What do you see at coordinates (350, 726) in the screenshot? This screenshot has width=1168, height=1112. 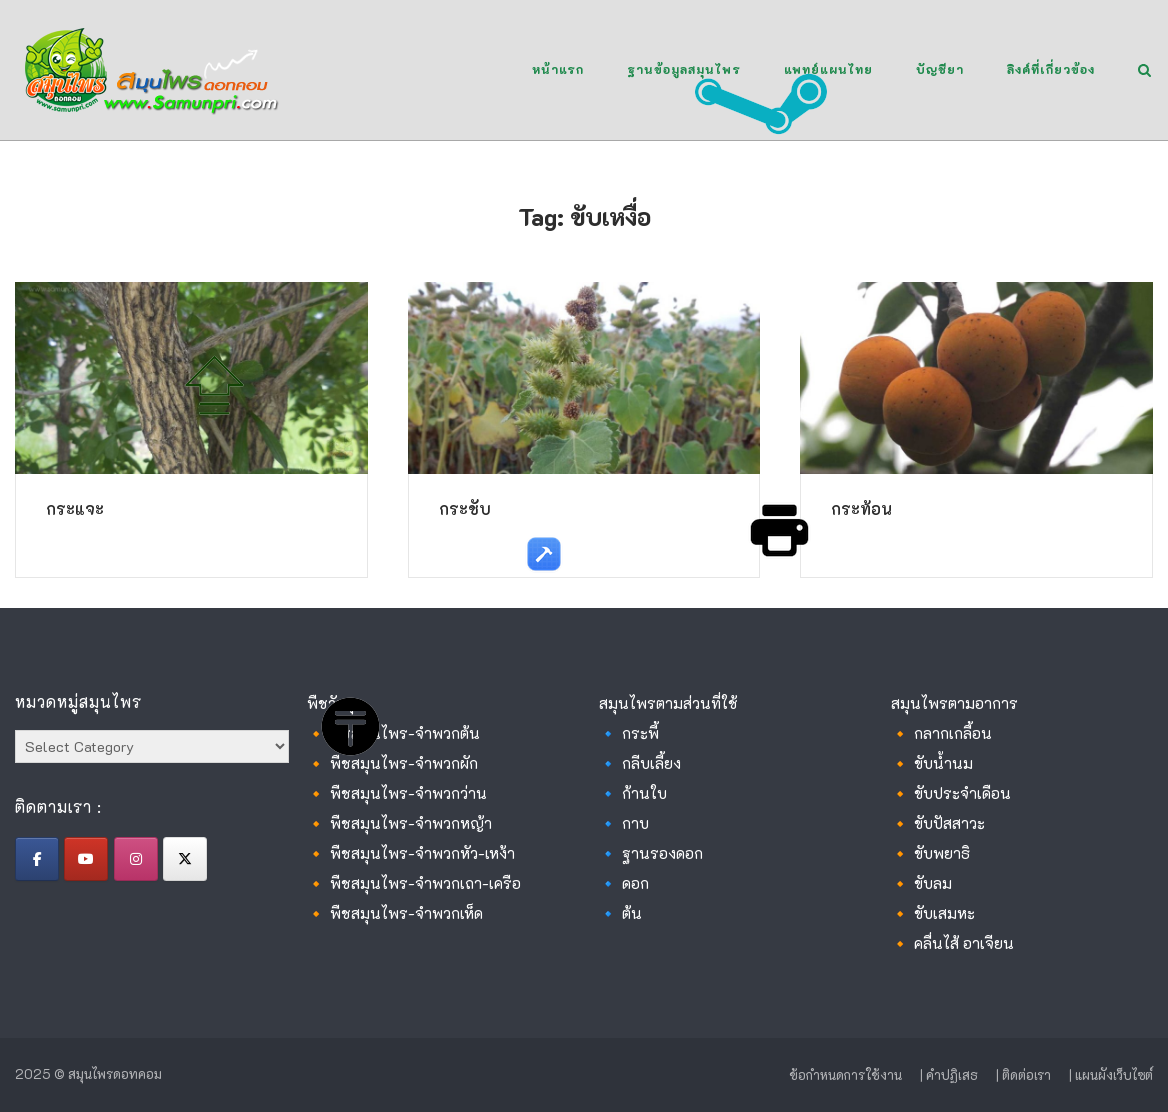 I see `indicates kazakhstani tenge currency` at bounding box center [350, 726].